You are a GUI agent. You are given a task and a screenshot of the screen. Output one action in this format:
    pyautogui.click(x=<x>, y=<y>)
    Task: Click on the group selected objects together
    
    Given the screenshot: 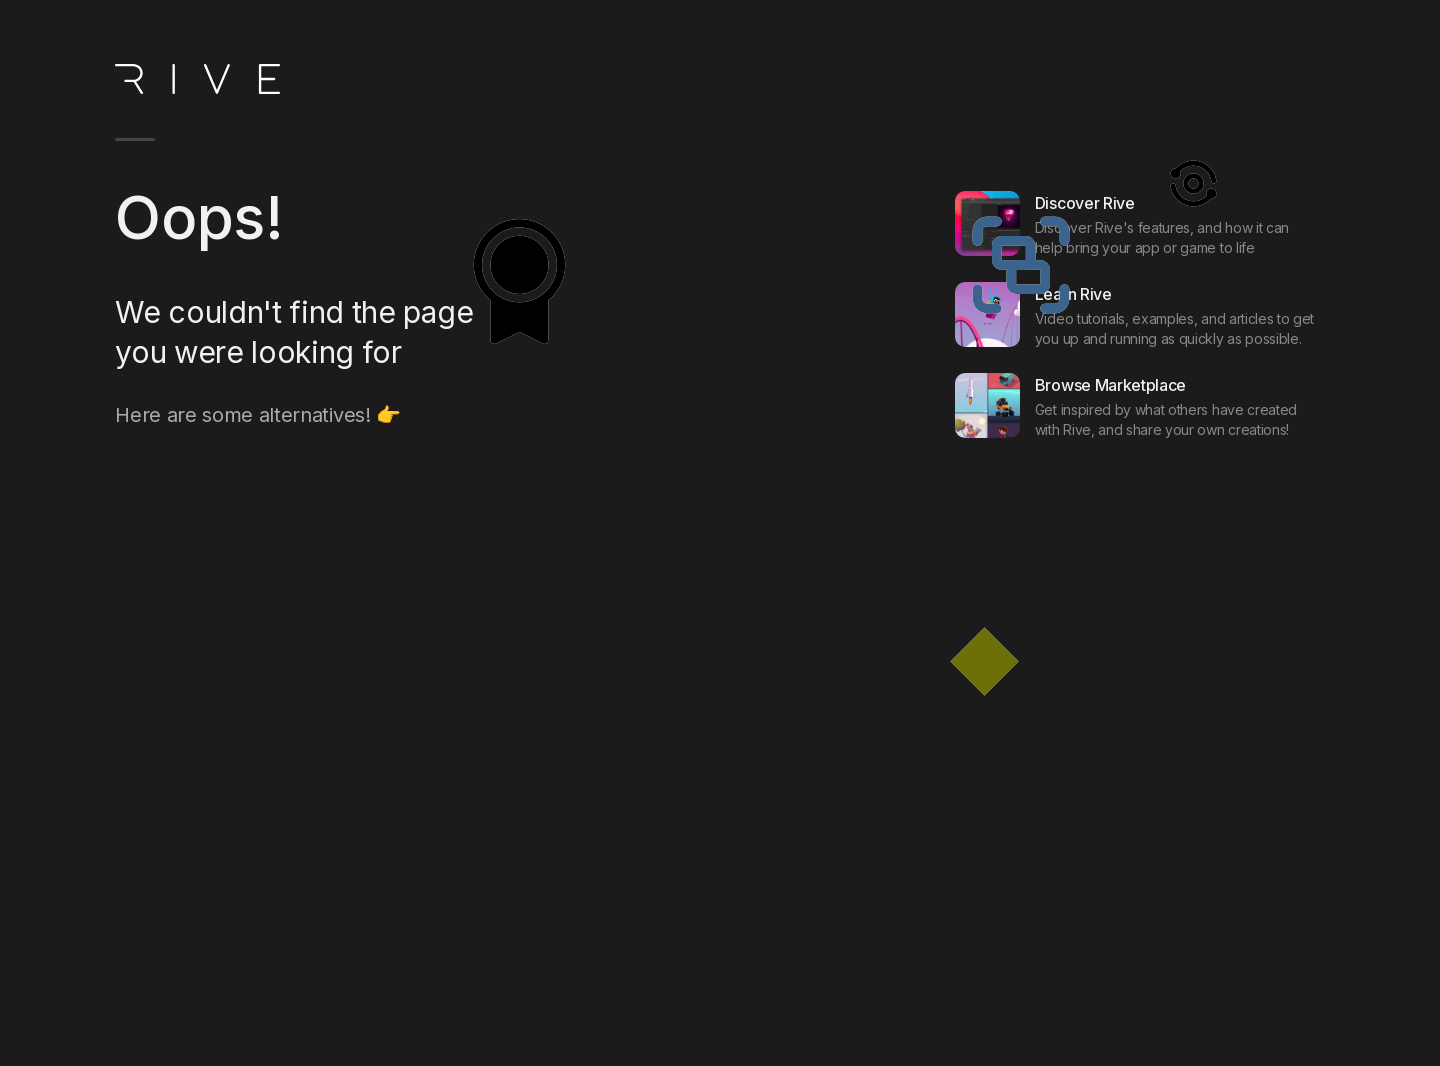 What is the action you would take?
    pyautogui.click(x=1021, y=265)
    